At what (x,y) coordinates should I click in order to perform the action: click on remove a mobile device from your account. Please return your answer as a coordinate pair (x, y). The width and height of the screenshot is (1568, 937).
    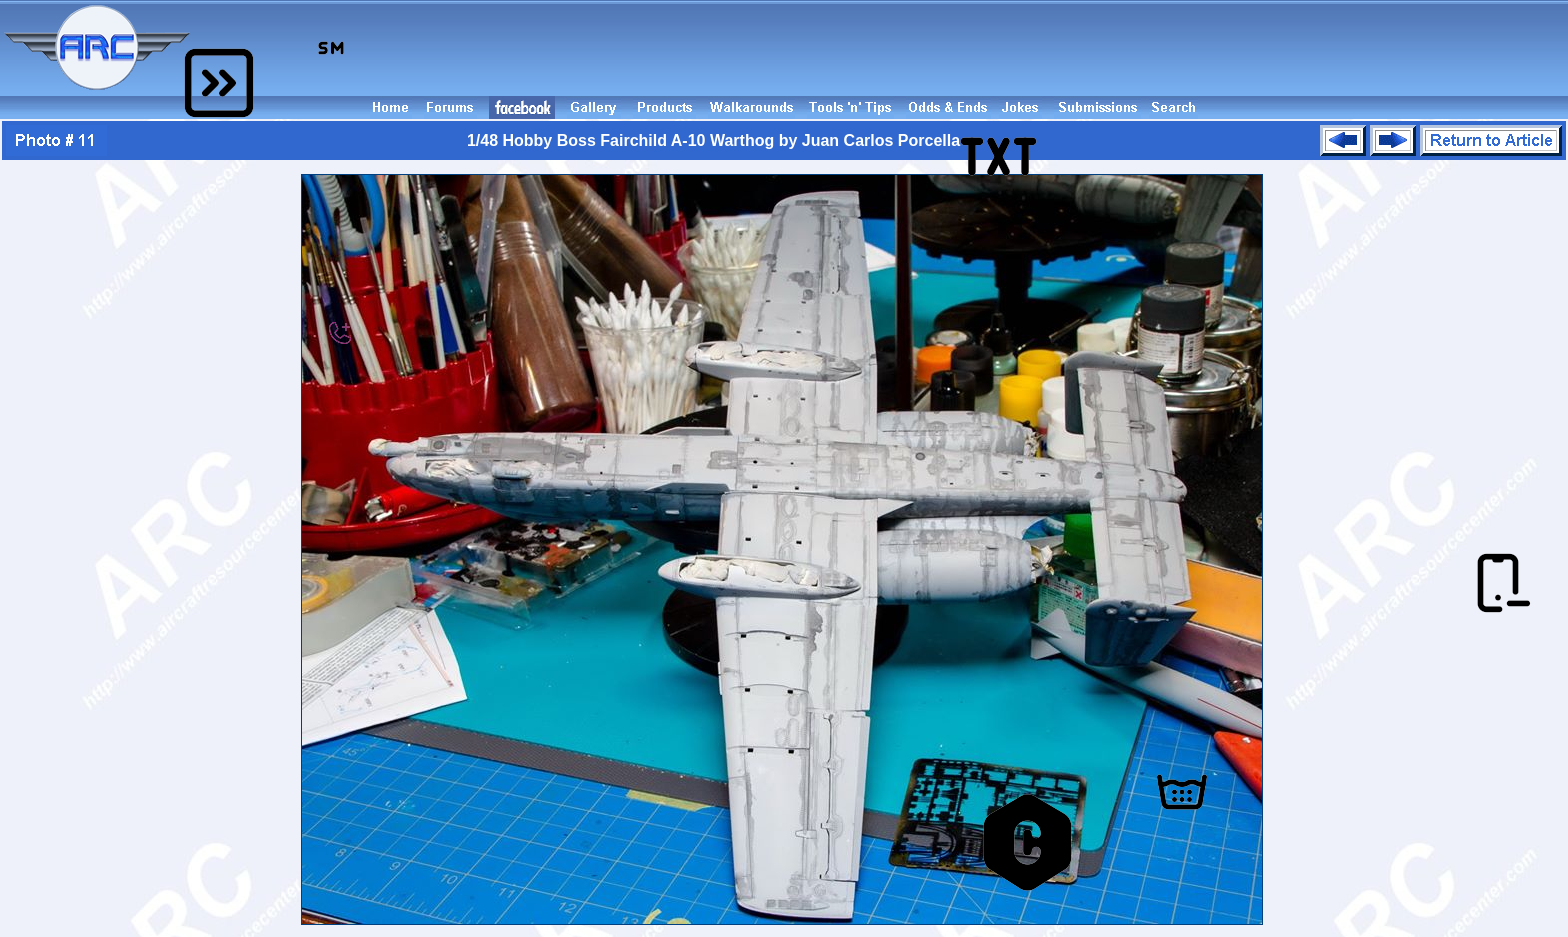
    Looking at the image, I should click on (1498, 583).